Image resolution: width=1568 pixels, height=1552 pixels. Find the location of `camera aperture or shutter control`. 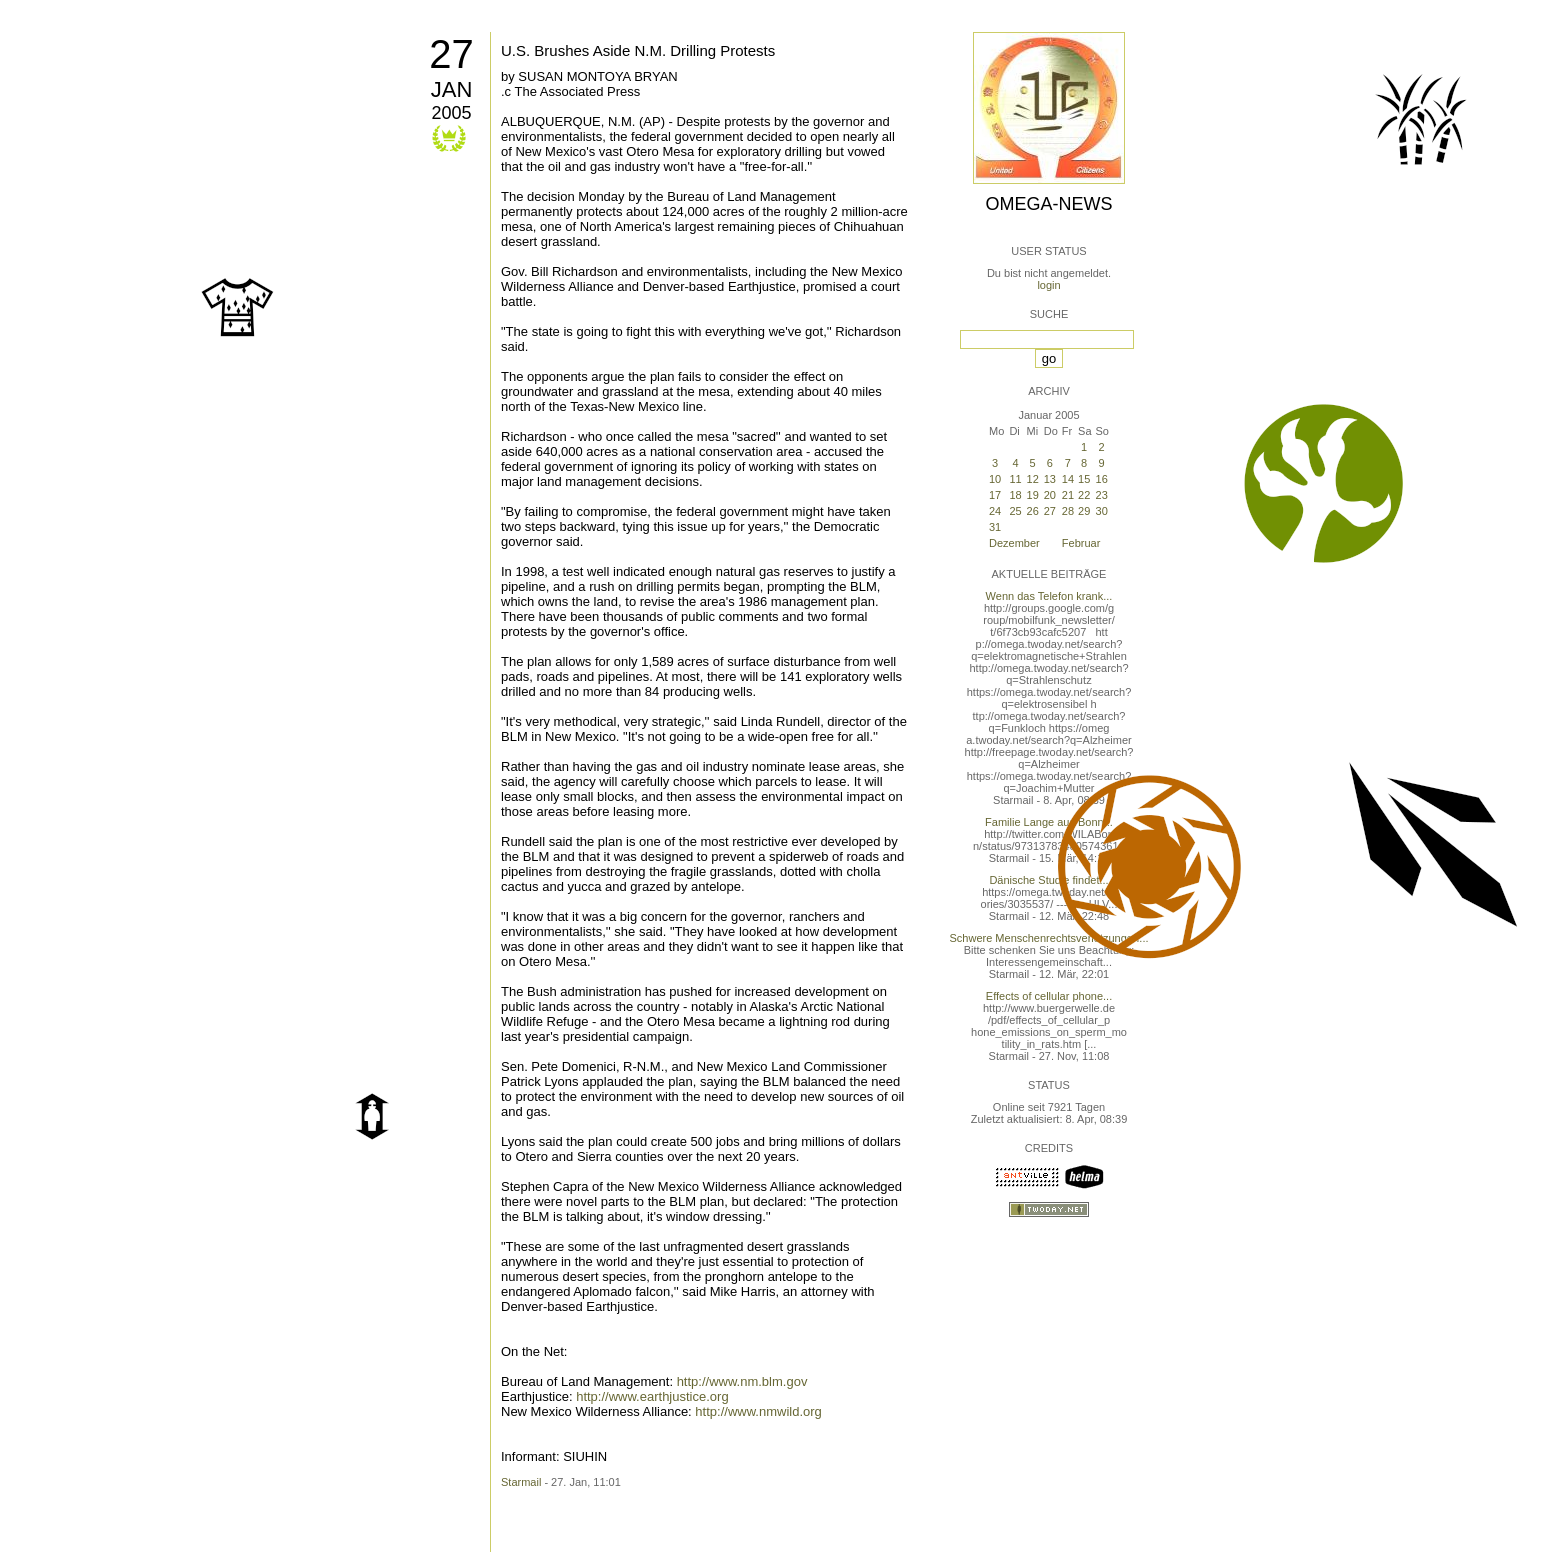

camera aperture or shutter control is located at coordinates (1149, 867).